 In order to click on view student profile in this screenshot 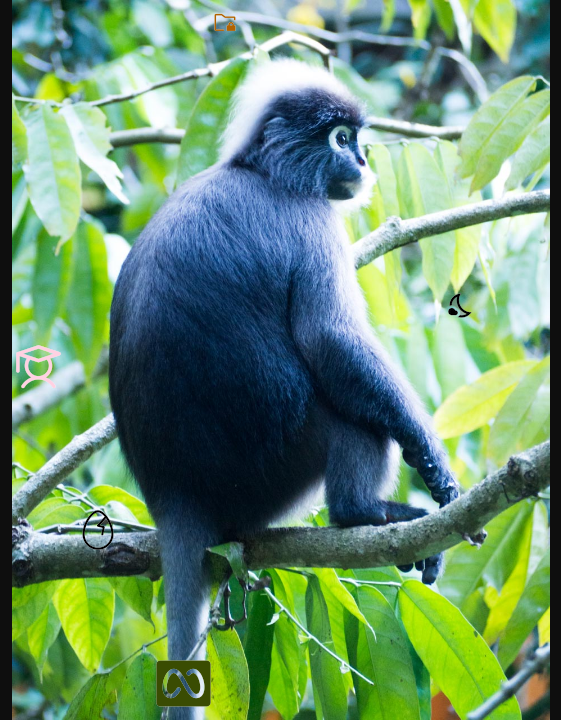, I will do `click(38, 367)`.